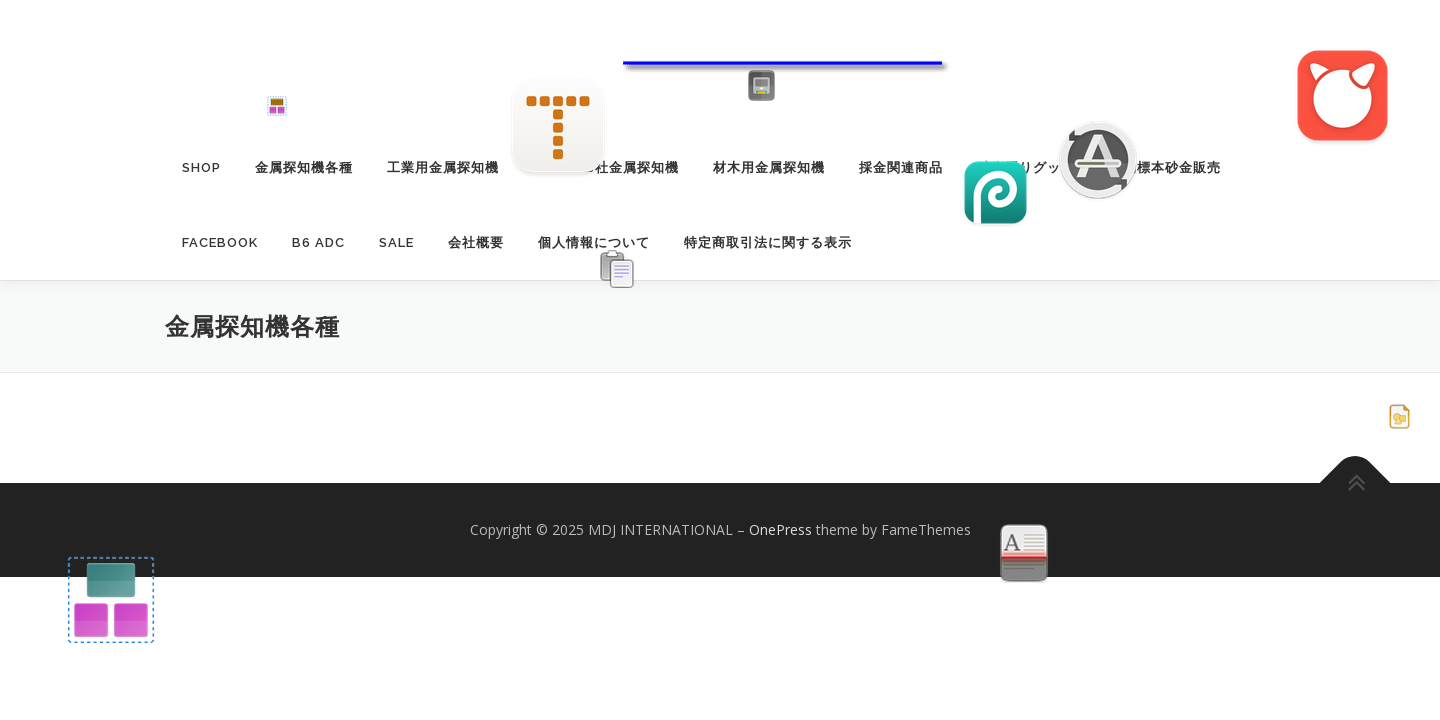 The height and width of the screenshot is (720, 1440). Describe the element at coordinates (111, 600) in the screenshot. I see `select all items in the current view` at that location.